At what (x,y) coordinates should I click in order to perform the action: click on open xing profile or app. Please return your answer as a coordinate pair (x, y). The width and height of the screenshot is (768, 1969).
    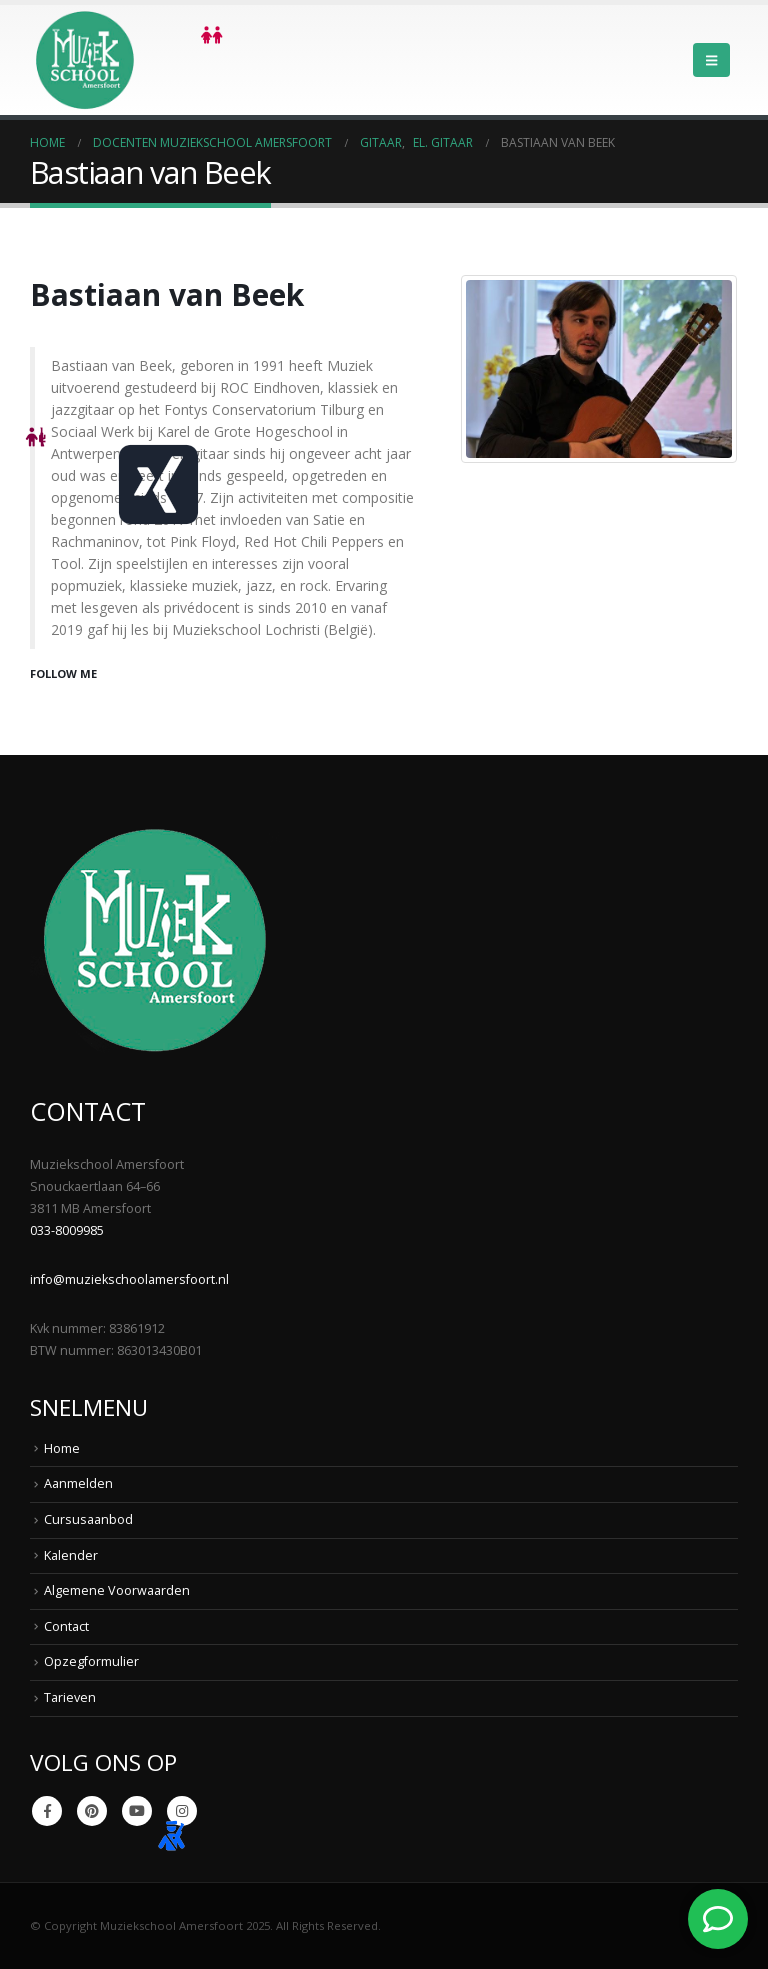
    Looking at the image, I should click on (158, 484).